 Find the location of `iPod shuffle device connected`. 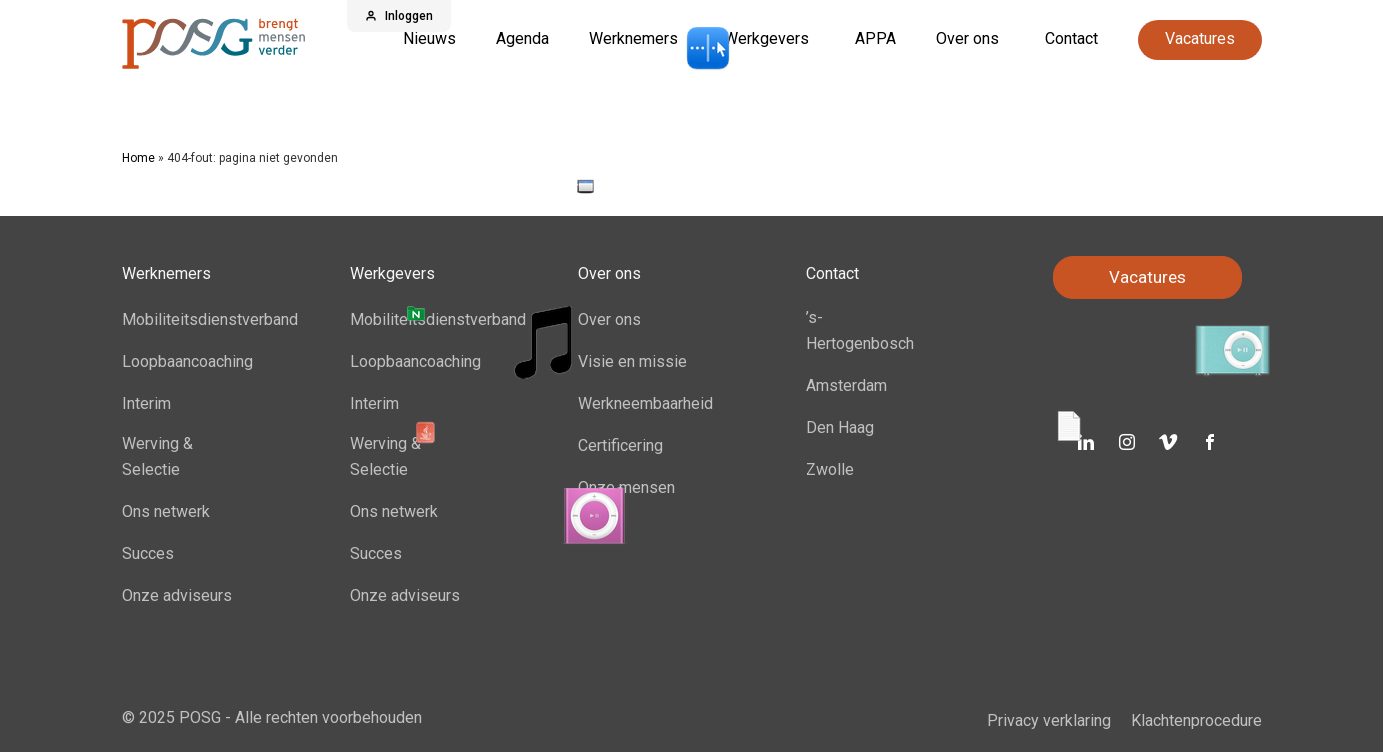

iPod shuffle device connected is located at coordinates (594, 515).